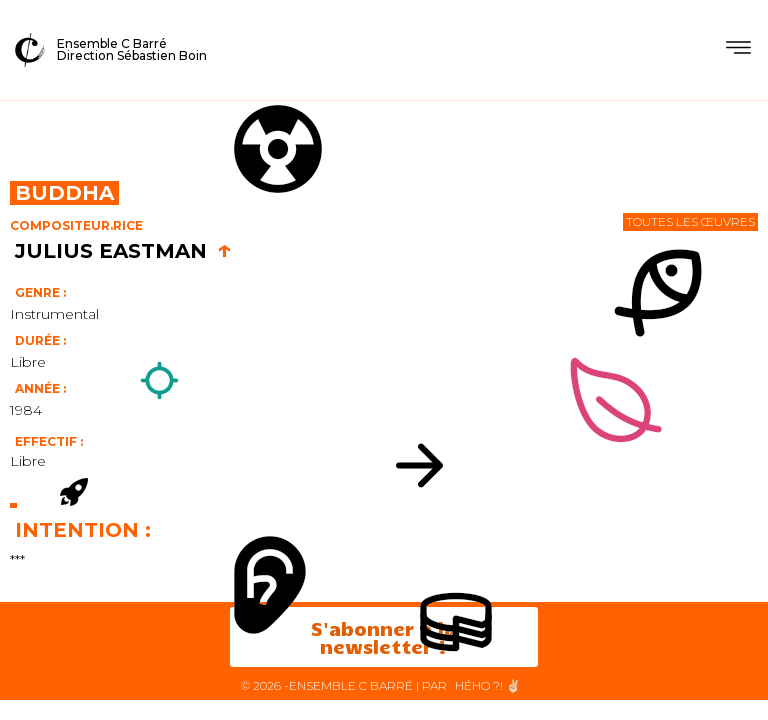  What do you see at coordinates (661, 290) in the screenshot?
I see `indicates seafood or fish-related content` at bounding box center [661, 290].